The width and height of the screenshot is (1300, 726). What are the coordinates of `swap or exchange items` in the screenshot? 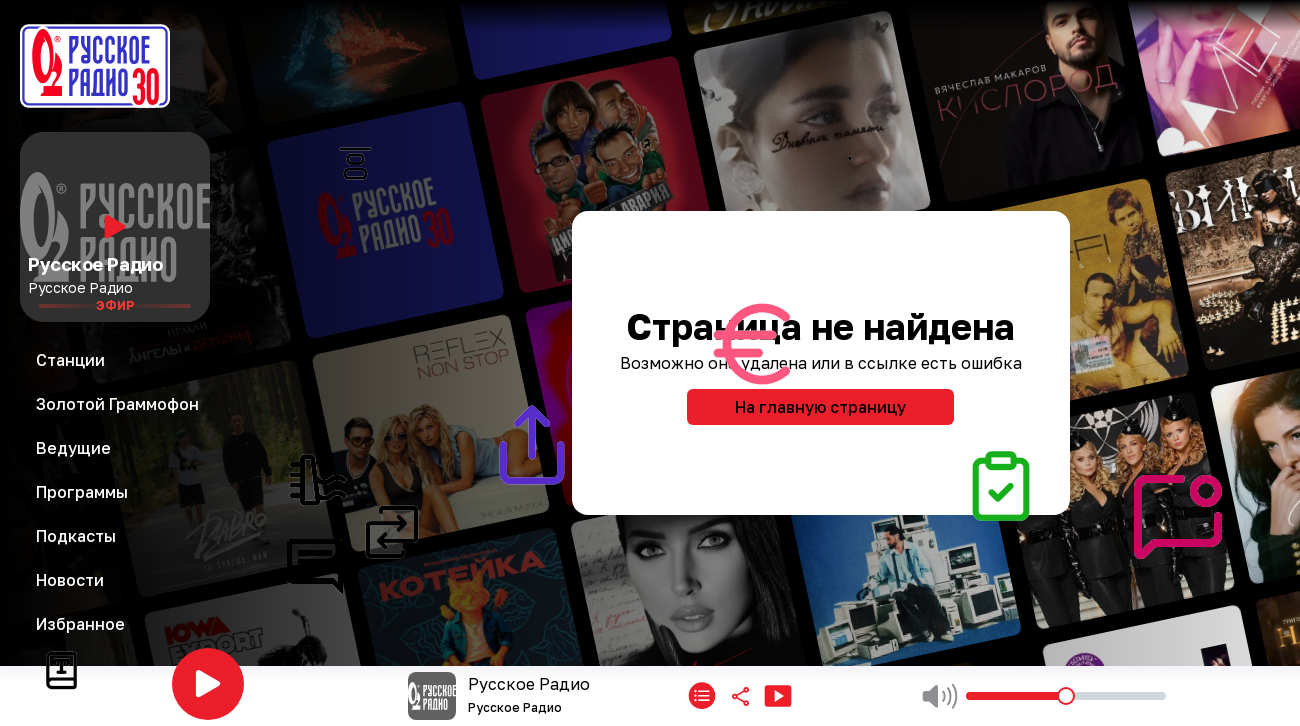 It's located at (392, 532).